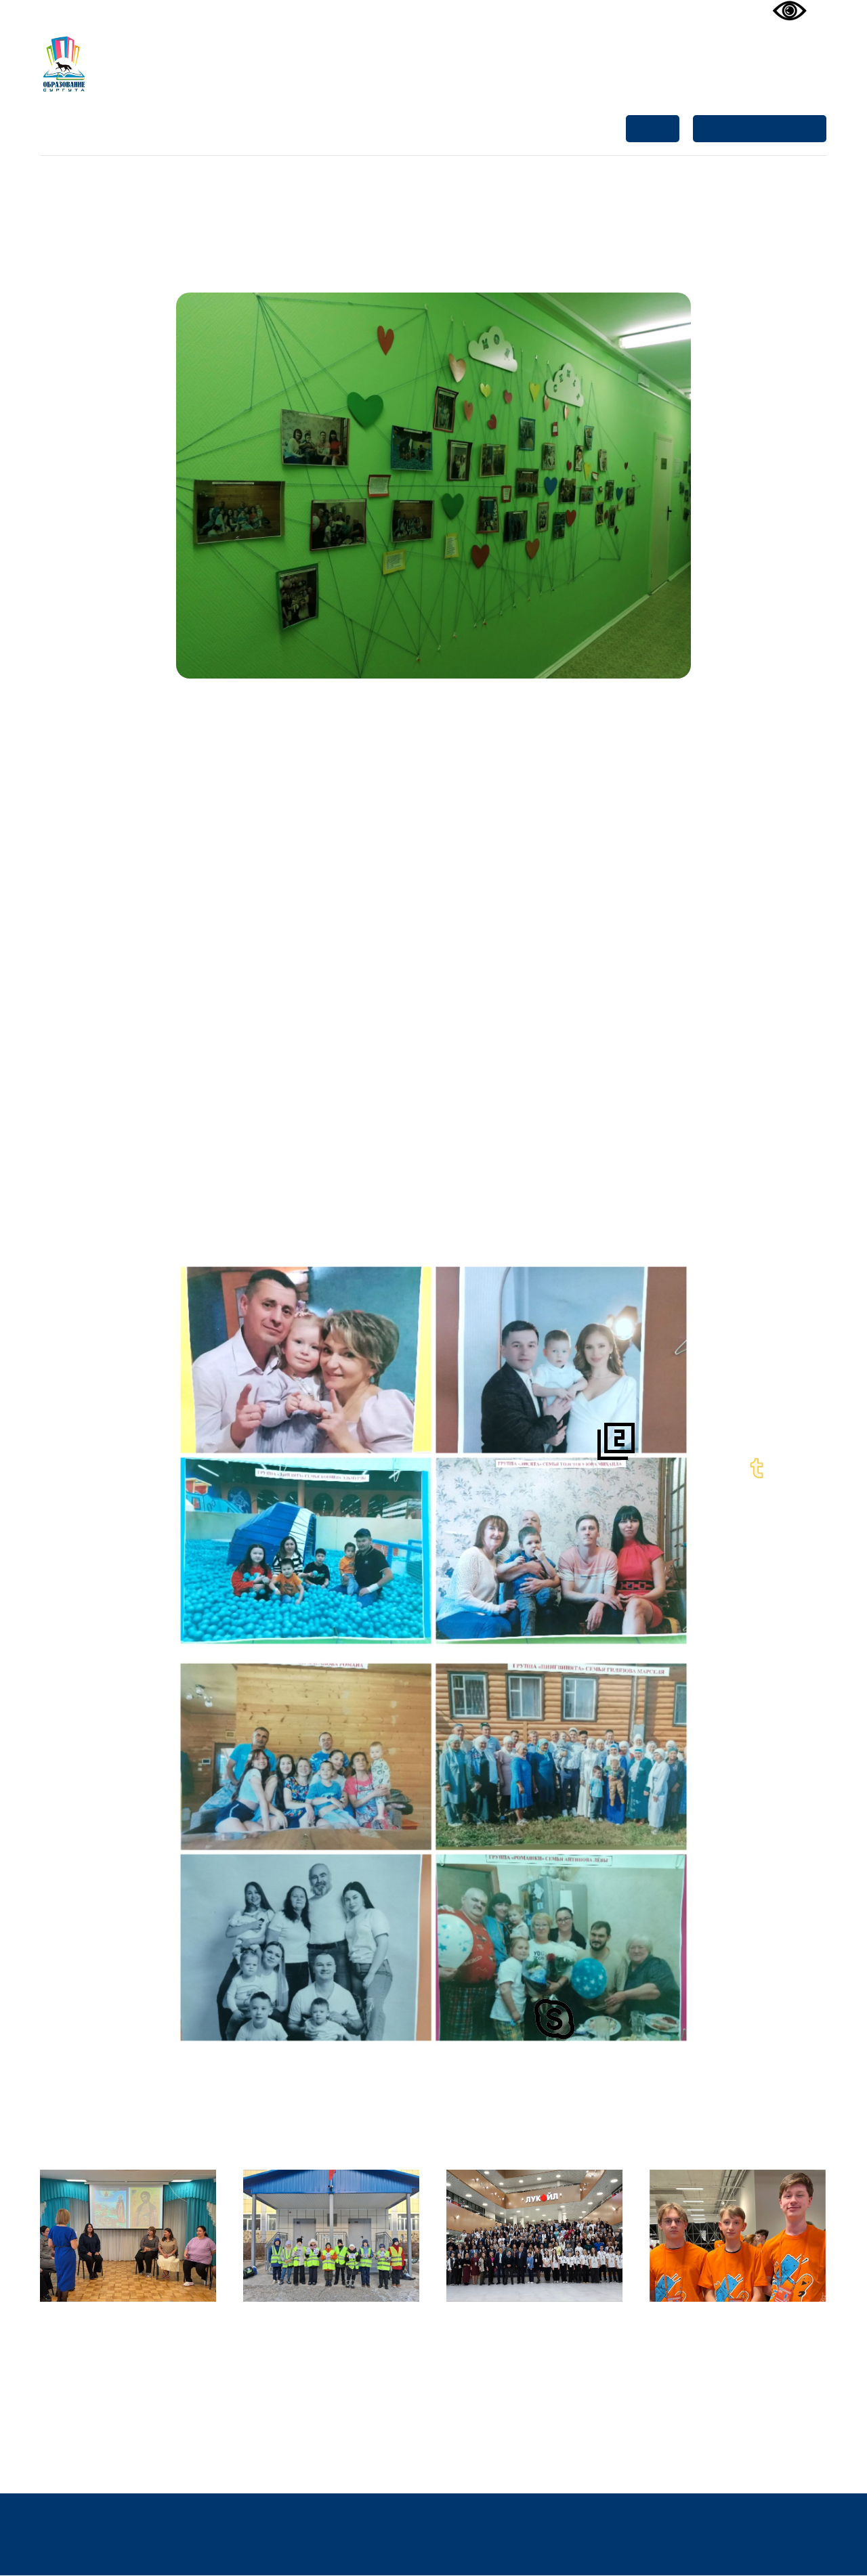 This screenshot has width=867, height=2576. What do you see at coordinates (616, 1441) in the screenshot?
I see `select or apply filter number 2` at bounding box center [616, 1441].